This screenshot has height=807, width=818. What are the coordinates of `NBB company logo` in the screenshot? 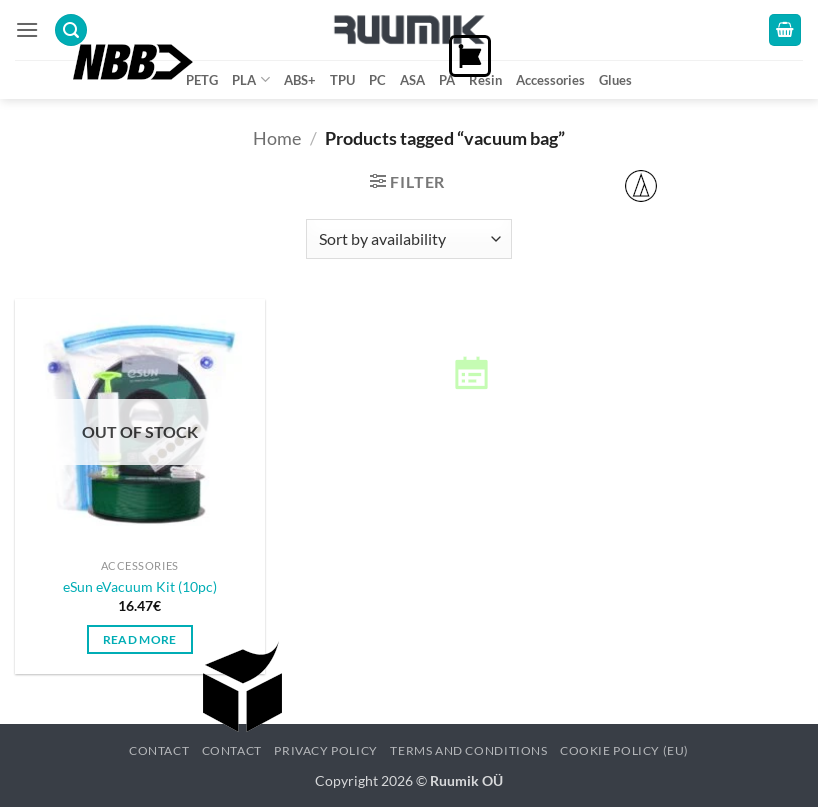 It's located at (133, 62).